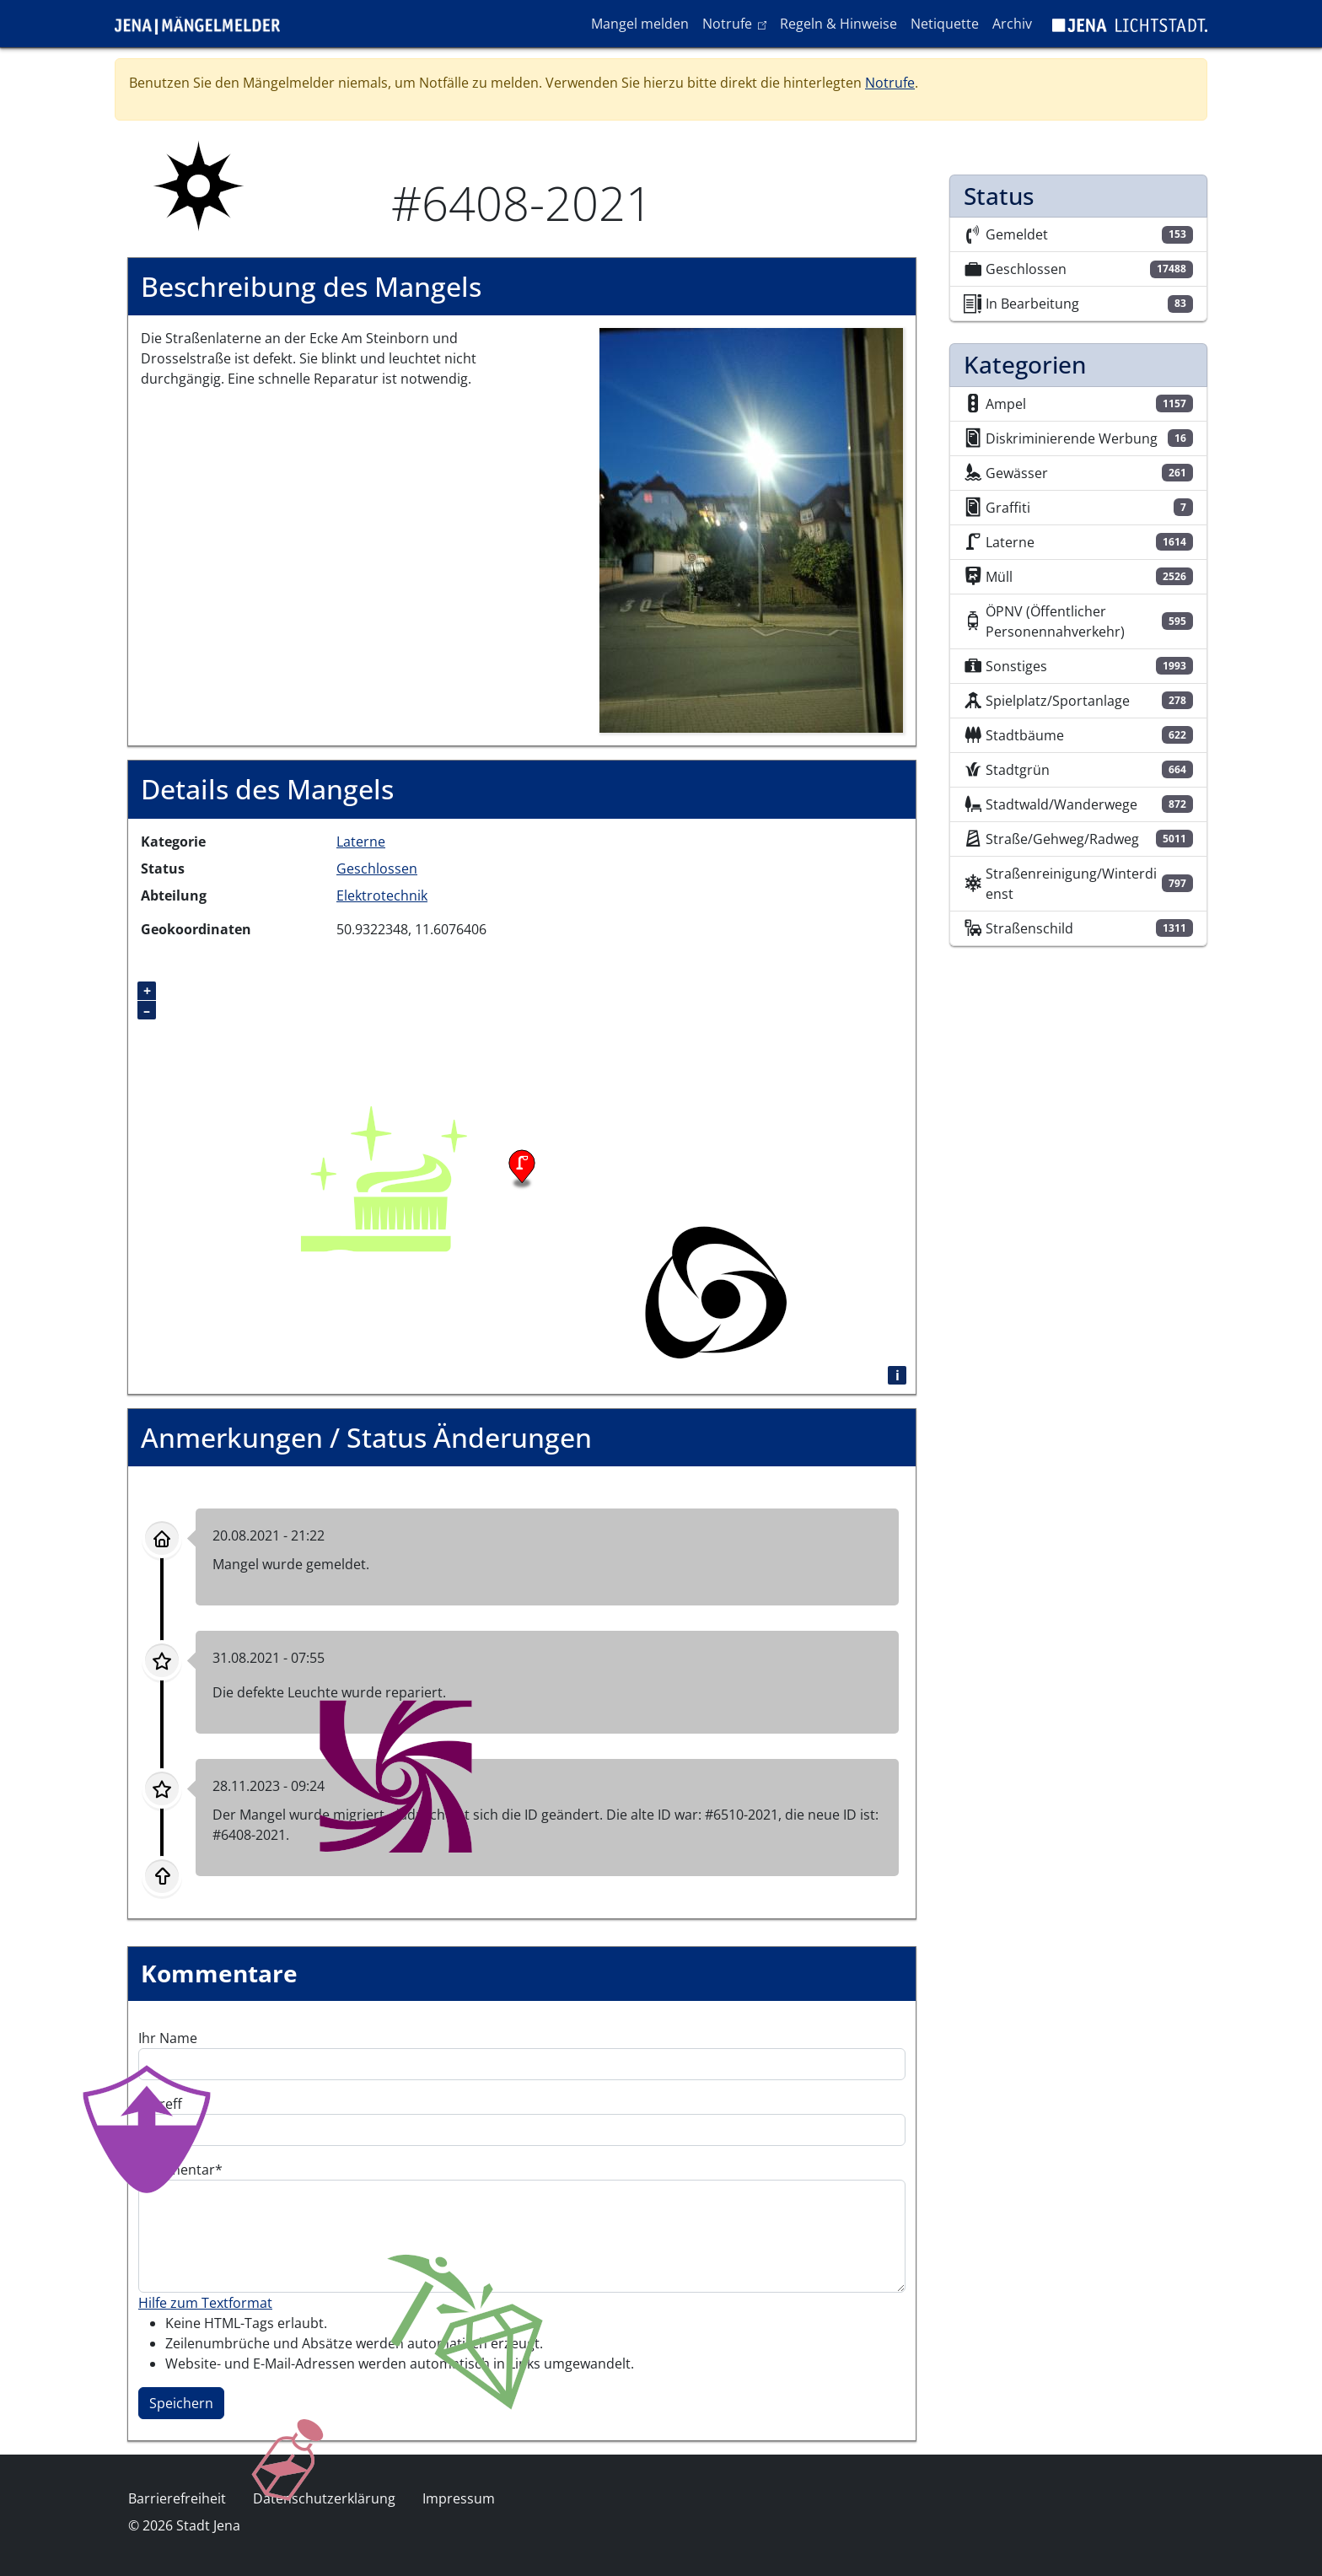 This screenshot has width=1322, height=2576. I want to click on indicates hard difficulty or challenge level, so click(465, 2332).